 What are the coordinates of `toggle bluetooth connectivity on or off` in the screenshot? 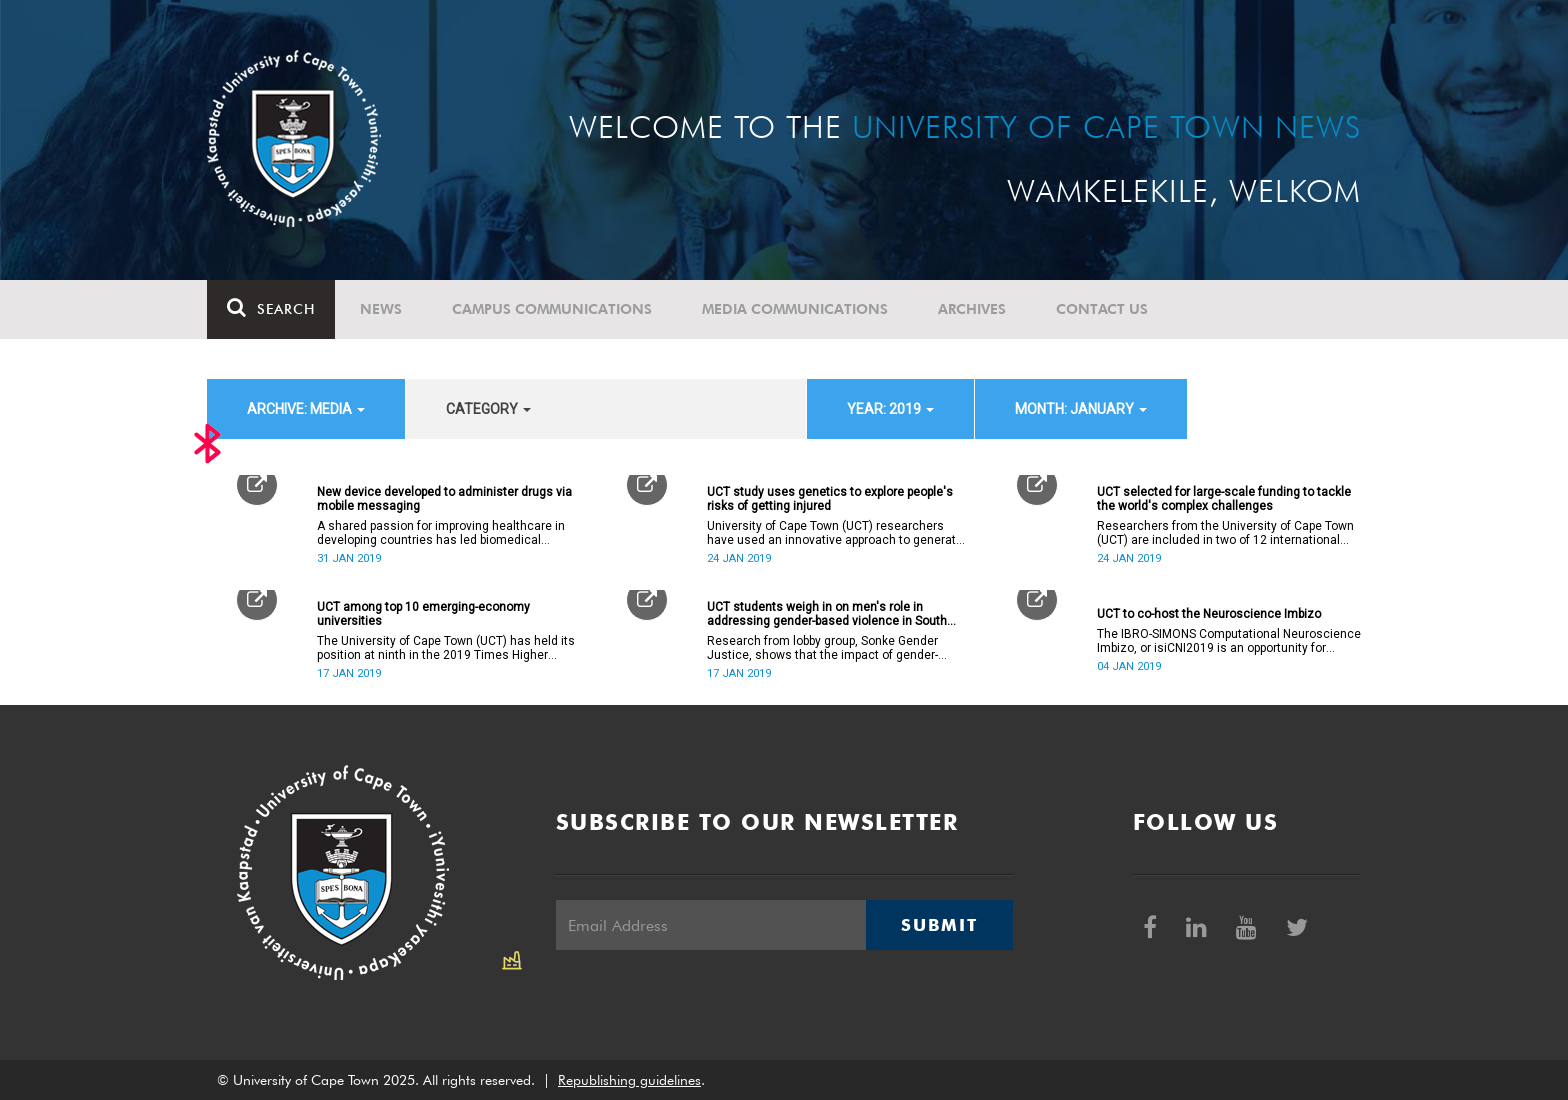 It's located at (207, 443).